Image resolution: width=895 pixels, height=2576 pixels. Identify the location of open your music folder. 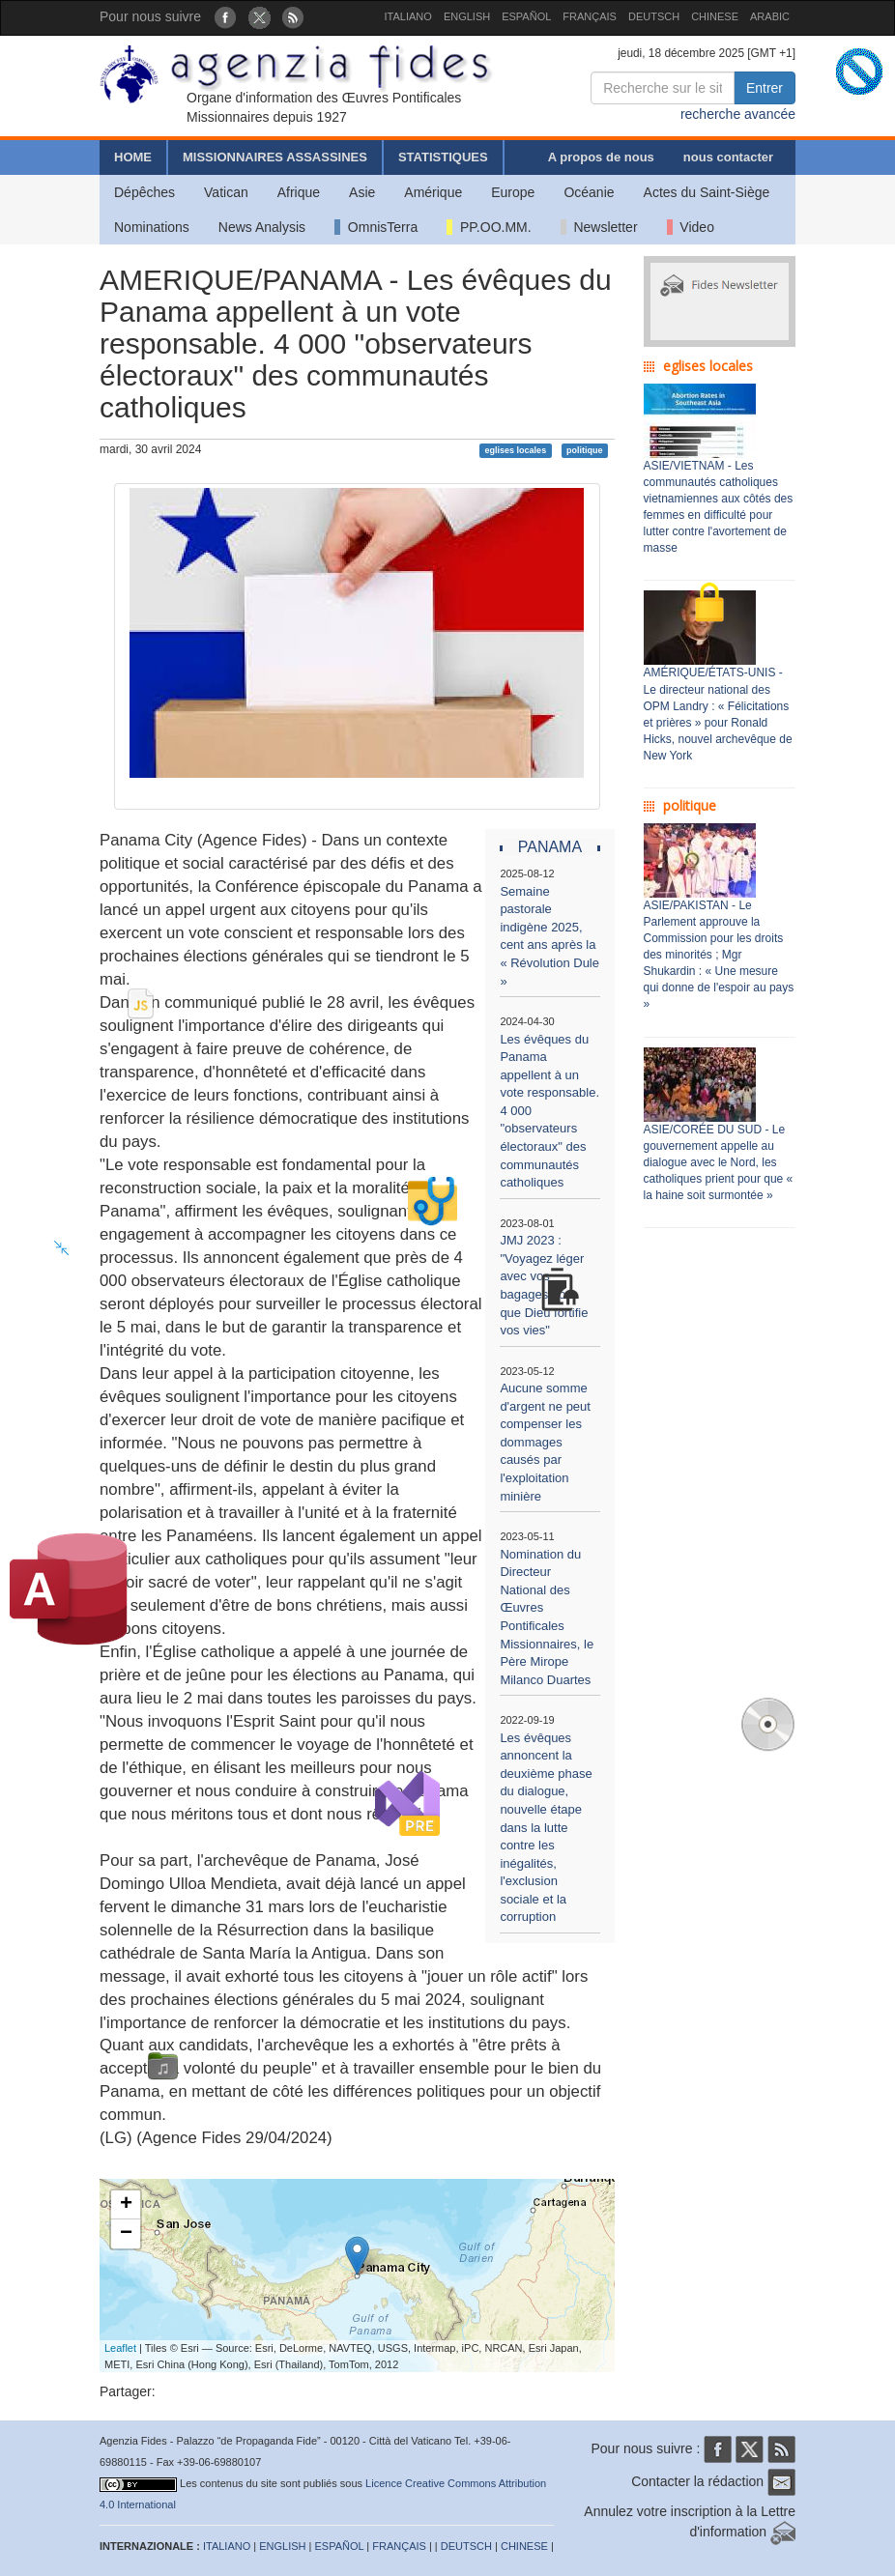
(162, 2065).